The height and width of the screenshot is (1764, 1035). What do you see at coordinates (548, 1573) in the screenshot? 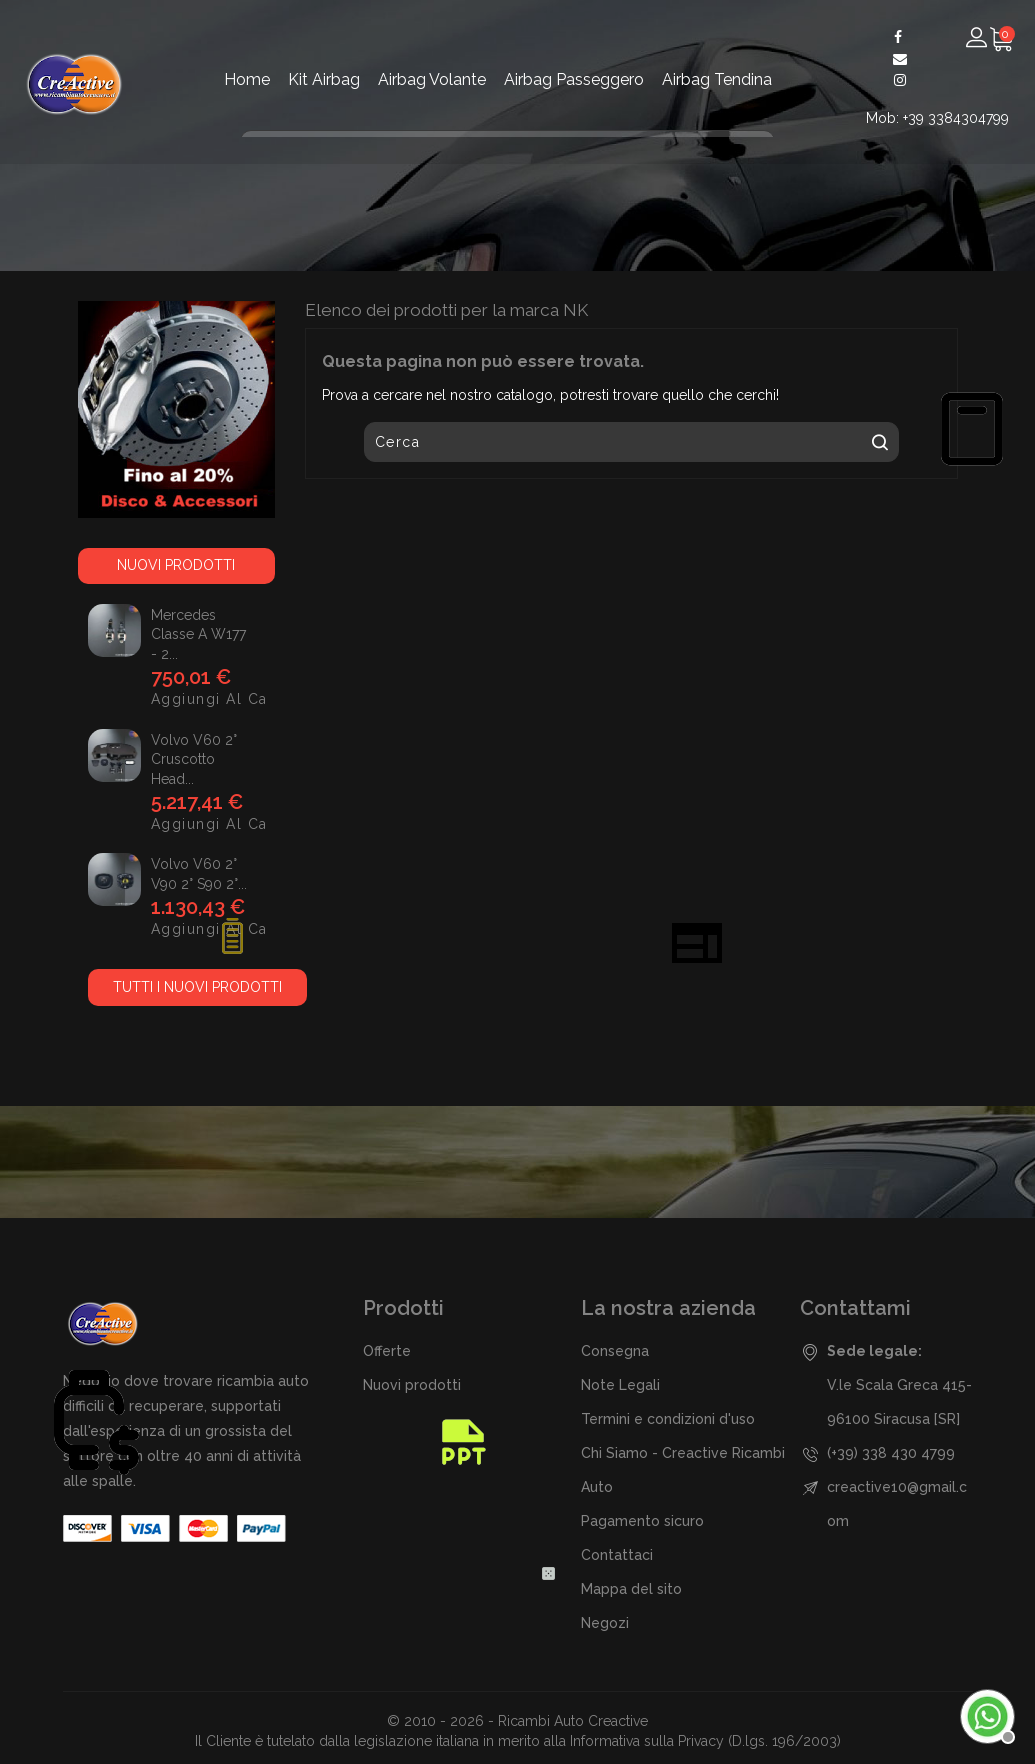
I see `roll dice or randomize selection` at bounding box center [548, 1573].